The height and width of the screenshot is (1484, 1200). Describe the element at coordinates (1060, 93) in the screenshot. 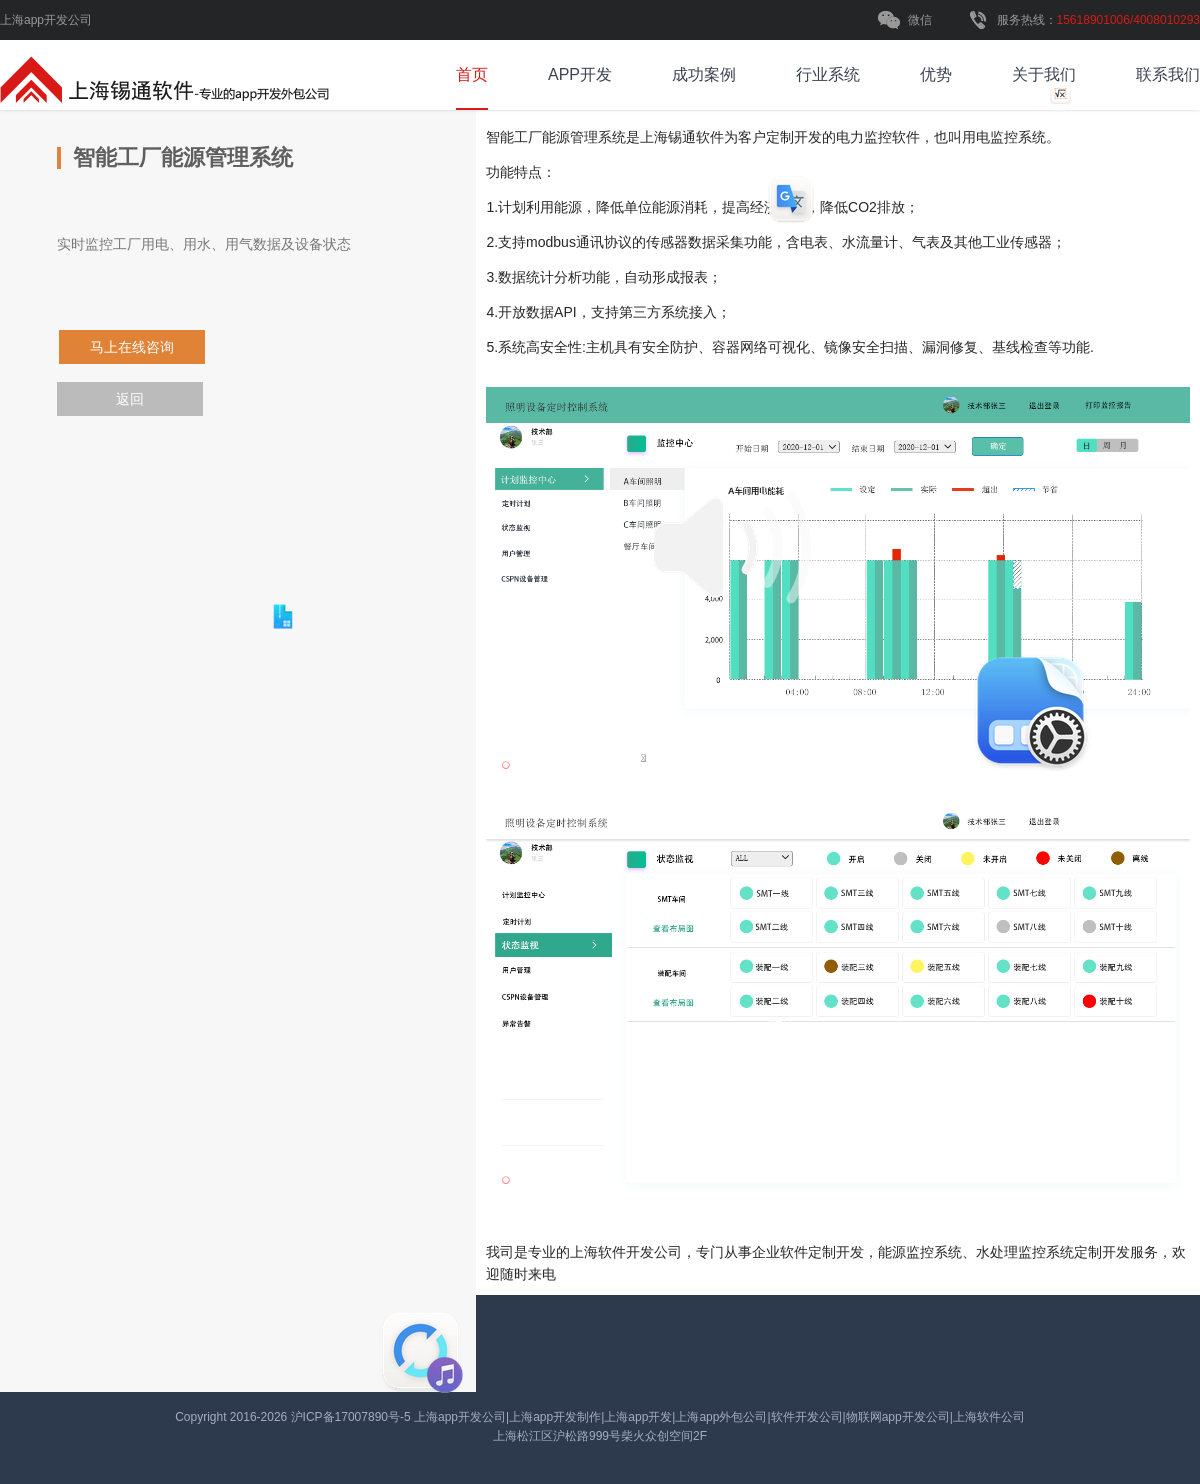

I see `open libreoffice math equation editor` at that location.